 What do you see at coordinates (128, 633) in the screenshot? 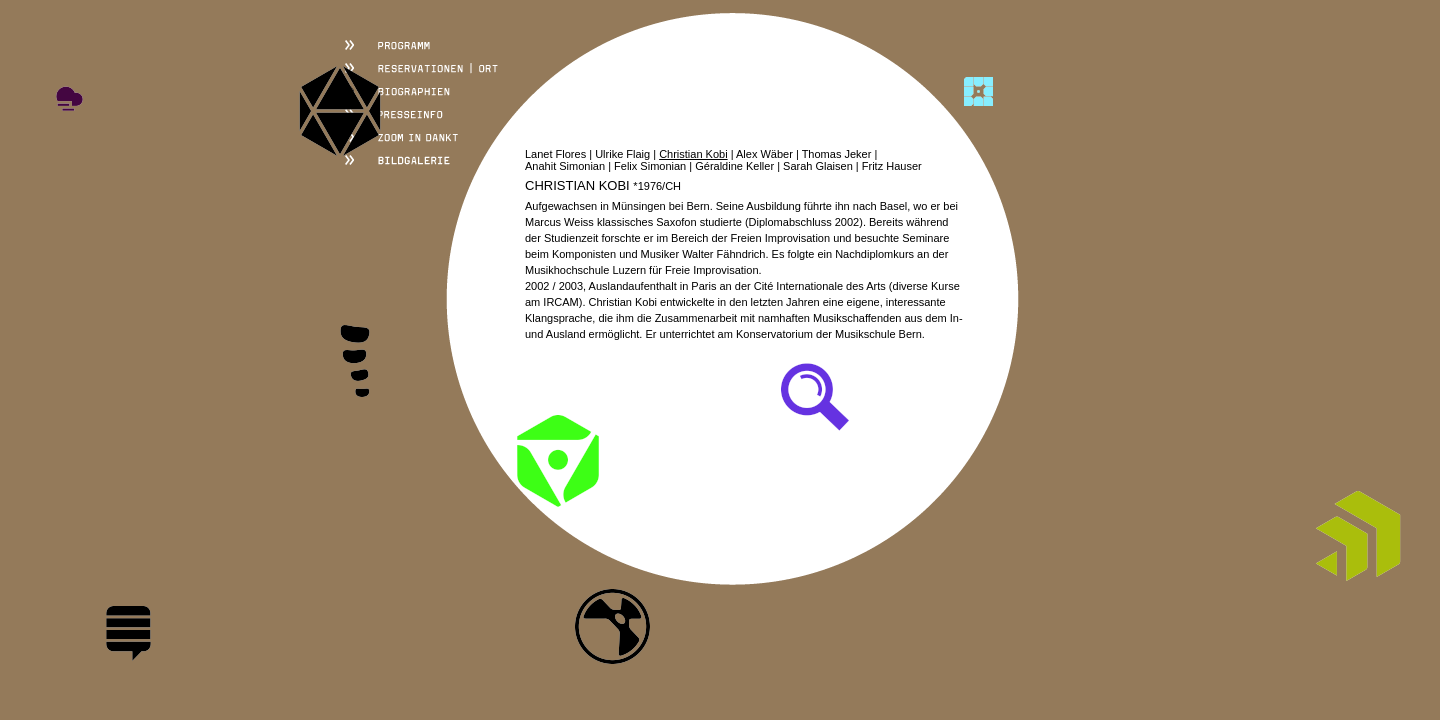
I see `visit stack exchange community` at bounding box center [128, 633].